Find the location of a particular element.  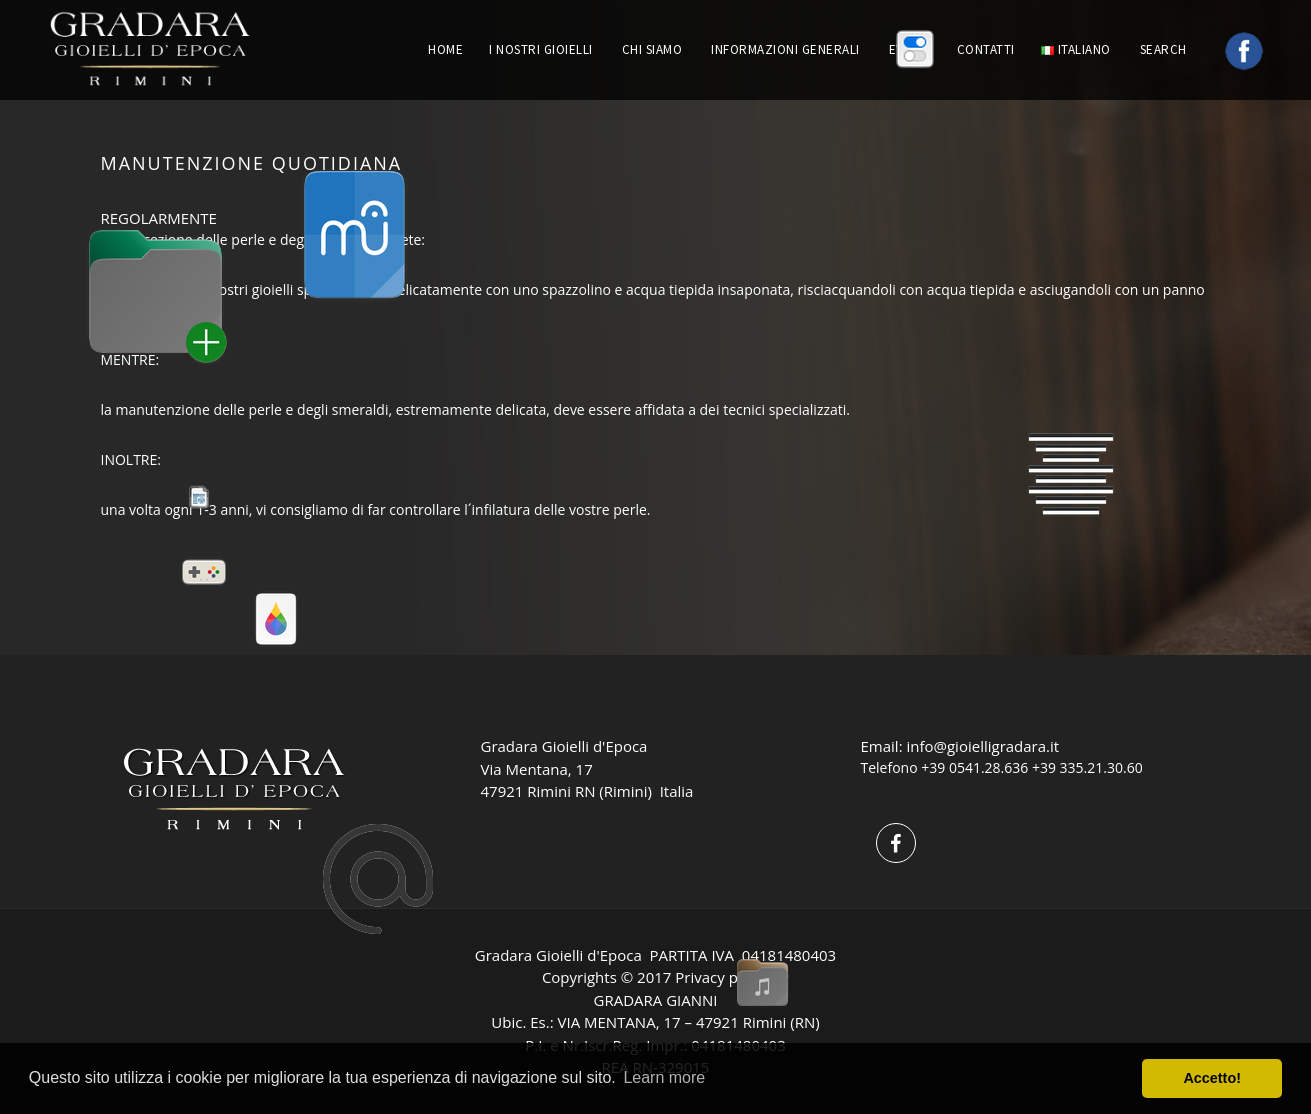

open a web document file is located at coordinates (199, 497).